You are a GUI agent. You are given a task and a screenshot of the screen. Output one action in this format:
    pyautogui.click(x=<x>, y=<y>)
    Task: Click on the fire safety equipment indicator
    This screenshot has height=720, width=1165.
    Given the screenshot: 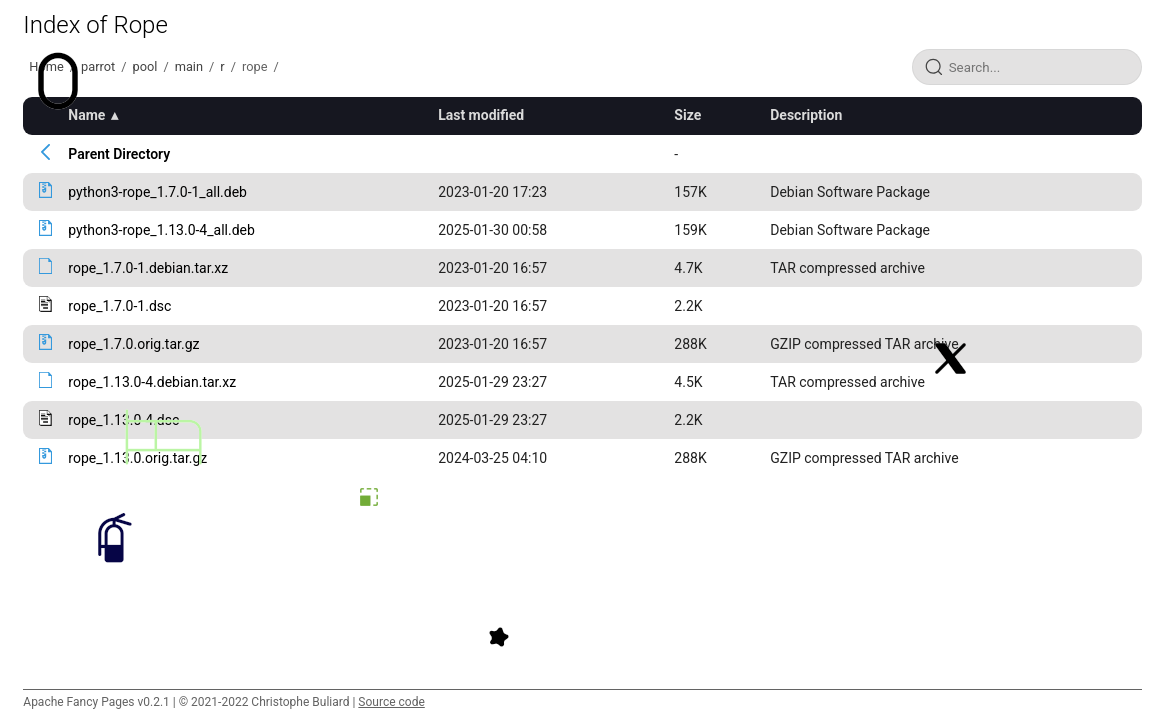 What is the action you would take?
    pyautogui.click(x=112, y=538)
    